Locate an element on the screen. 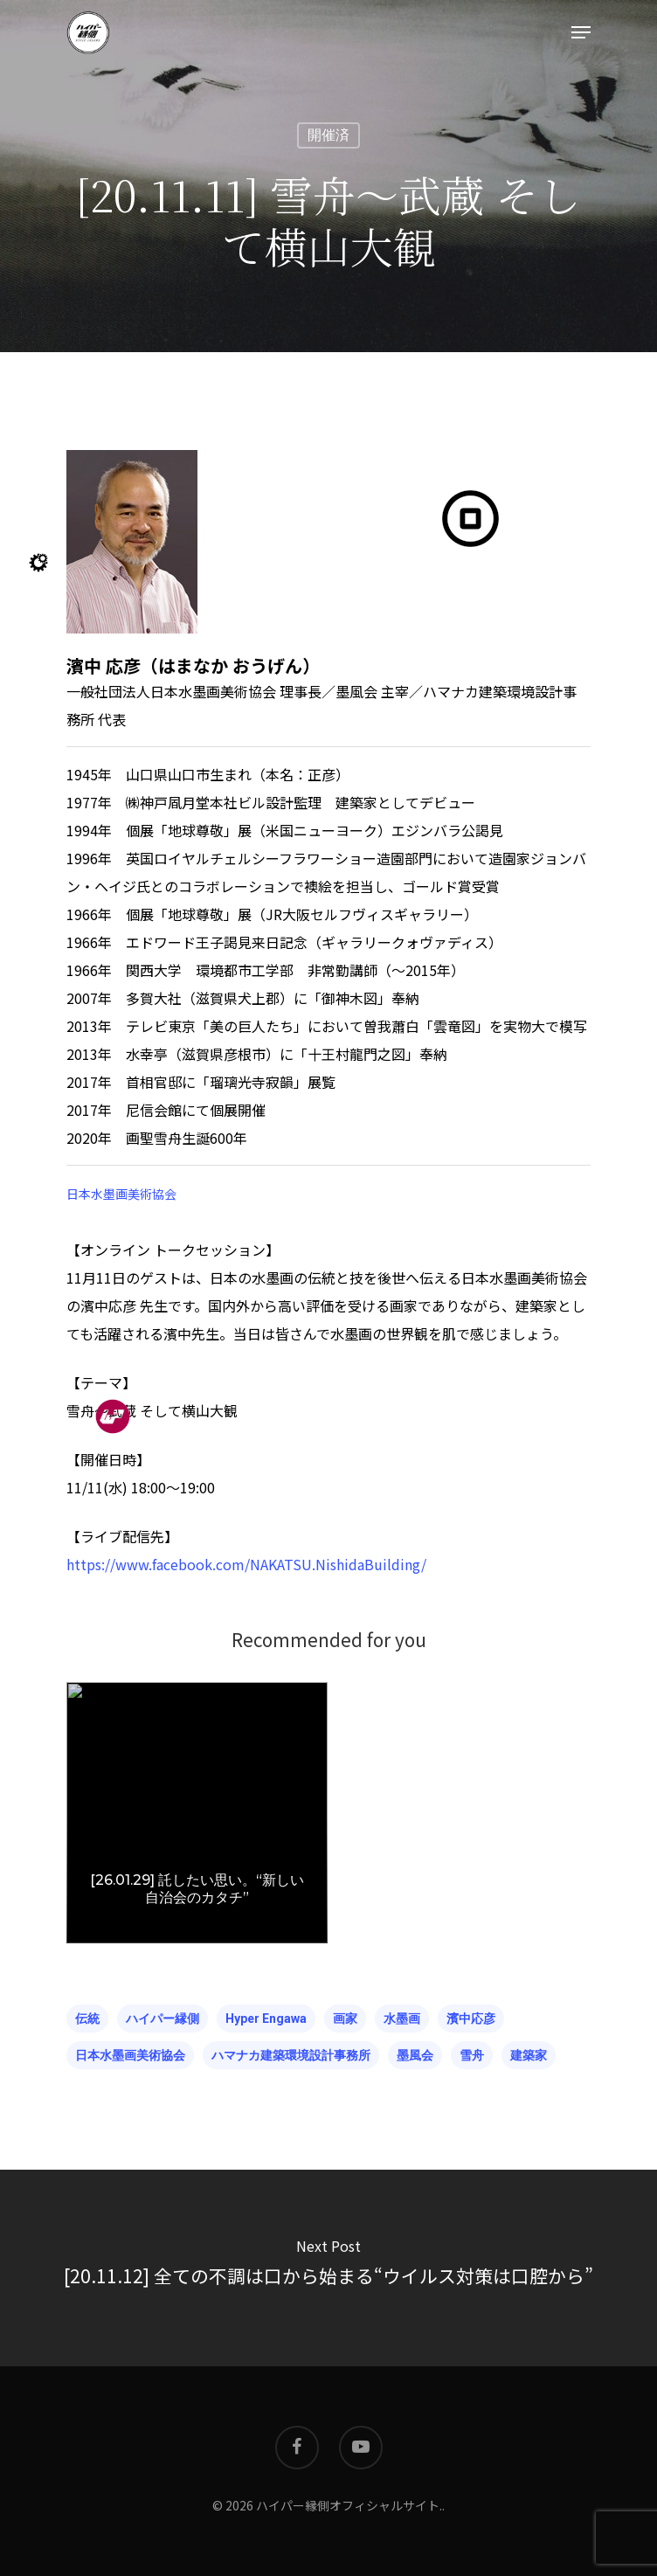  wpressr logo is located at coordinates (113, 1416).